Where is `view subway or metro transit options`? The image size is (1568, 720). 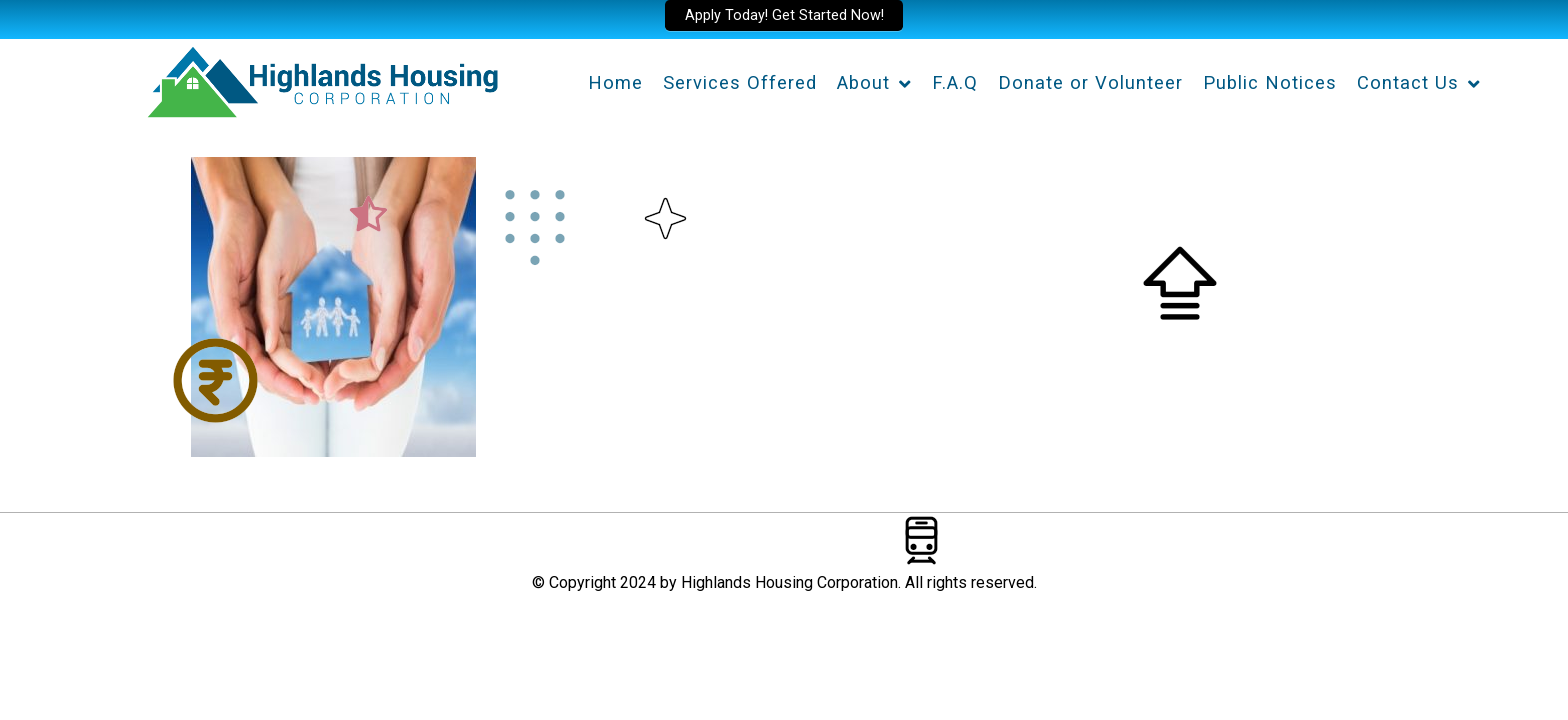 view subway or metro transit options is located at coordinates (921, 540).